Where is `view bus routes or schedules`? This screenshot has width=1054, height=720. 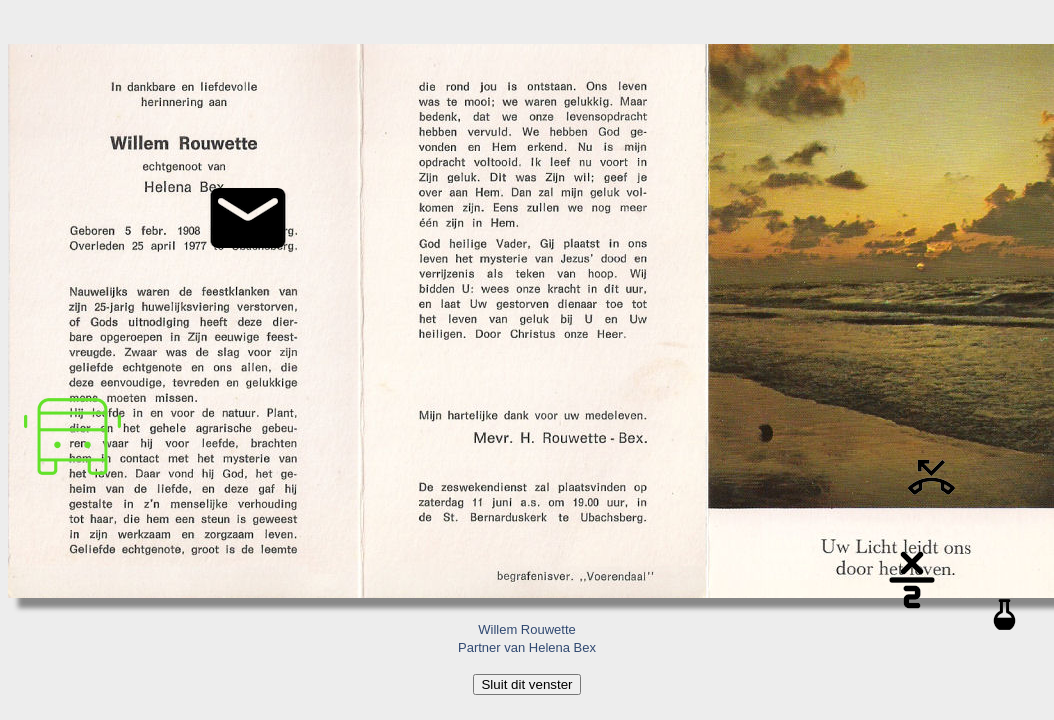
view bus routes or schedules is located at coordinates (72, 436).